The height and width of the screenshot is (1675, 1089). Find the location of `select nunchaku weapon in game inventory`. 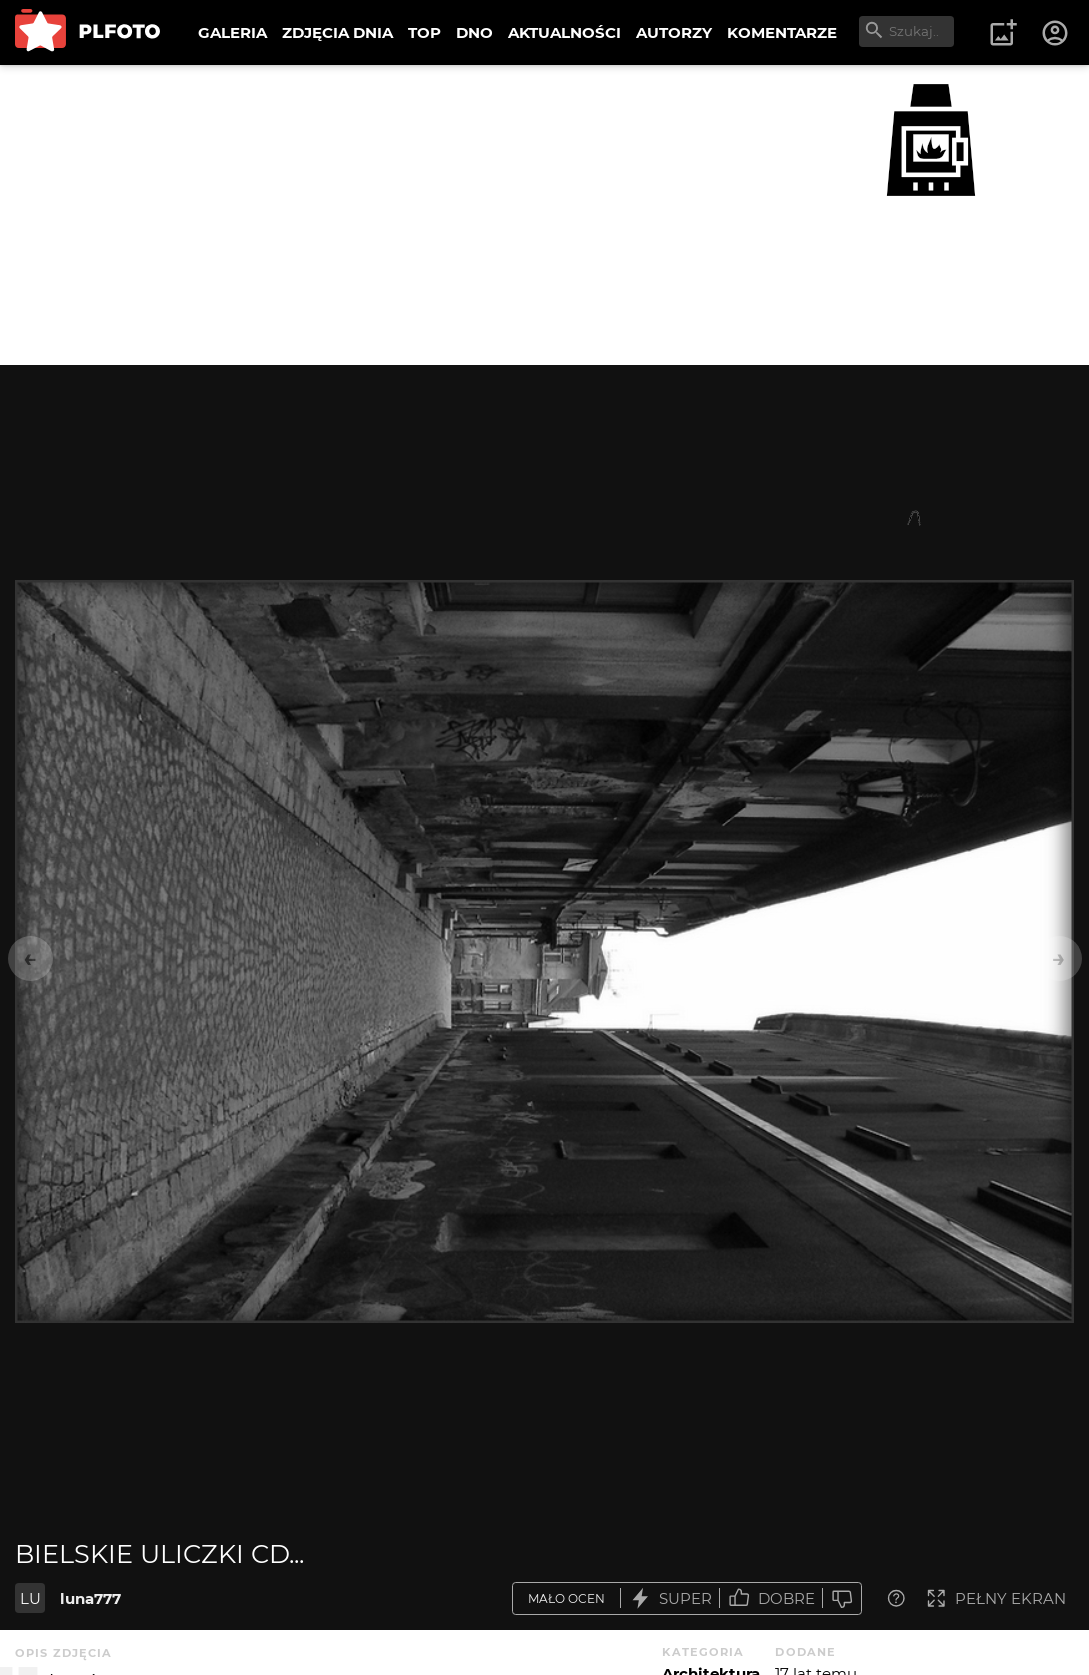

select nunchaku weapon in game inventory is located at coordinates (914, 518).